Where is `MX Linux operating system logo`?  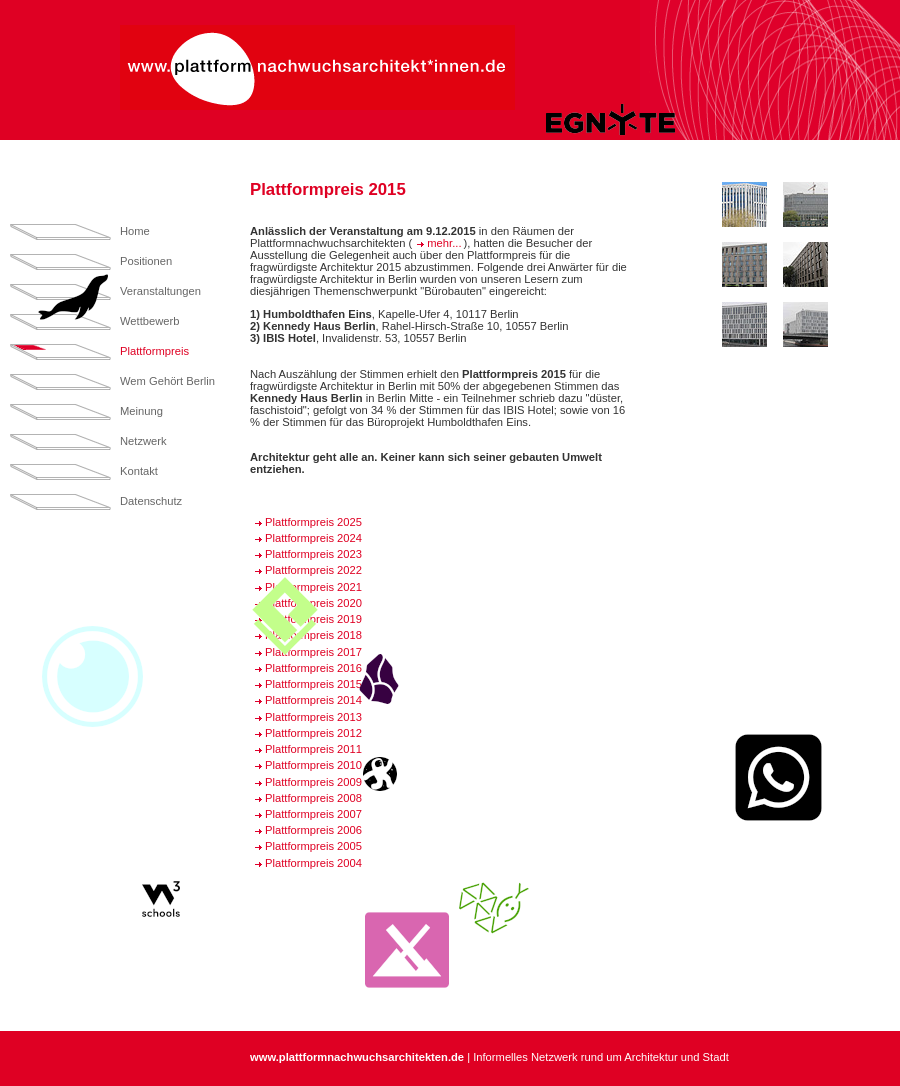 MX Linux operating system logo is located at coordinates (407, 950).